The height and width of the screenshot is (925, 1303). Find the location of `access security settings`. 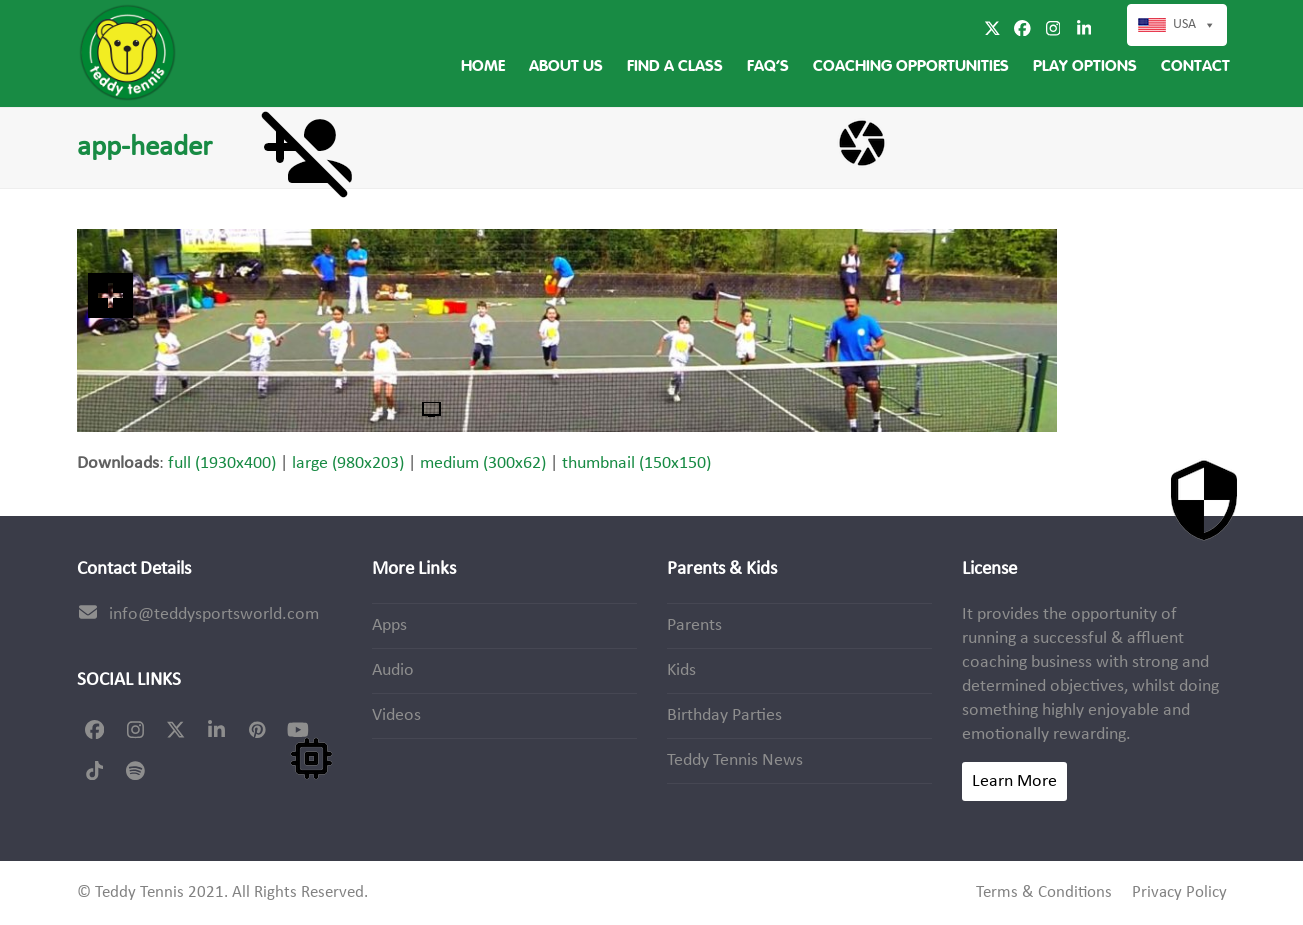

access security settings is located at coordinates (1204, 500).